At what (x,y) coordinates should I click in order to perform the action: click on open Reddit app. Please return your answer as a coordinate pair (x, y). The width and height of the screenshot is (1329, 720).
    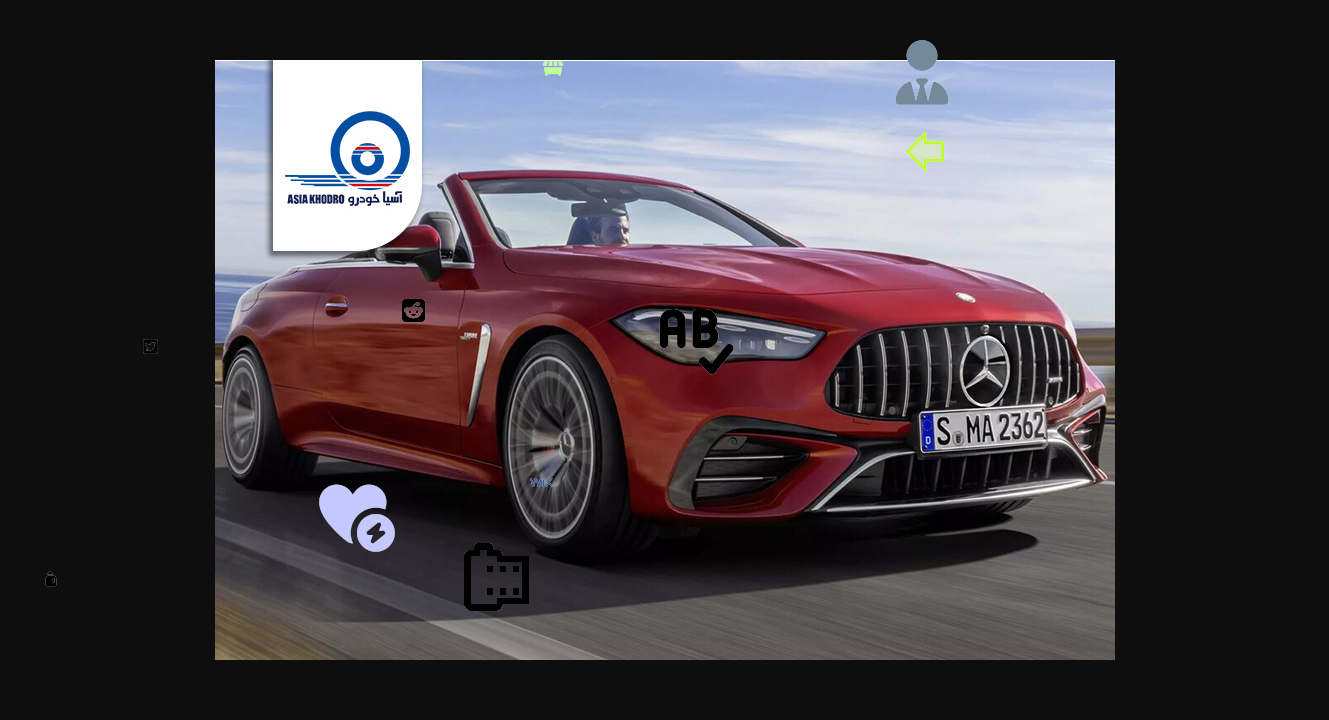
    Looking at the image, I should click on (413, 310).